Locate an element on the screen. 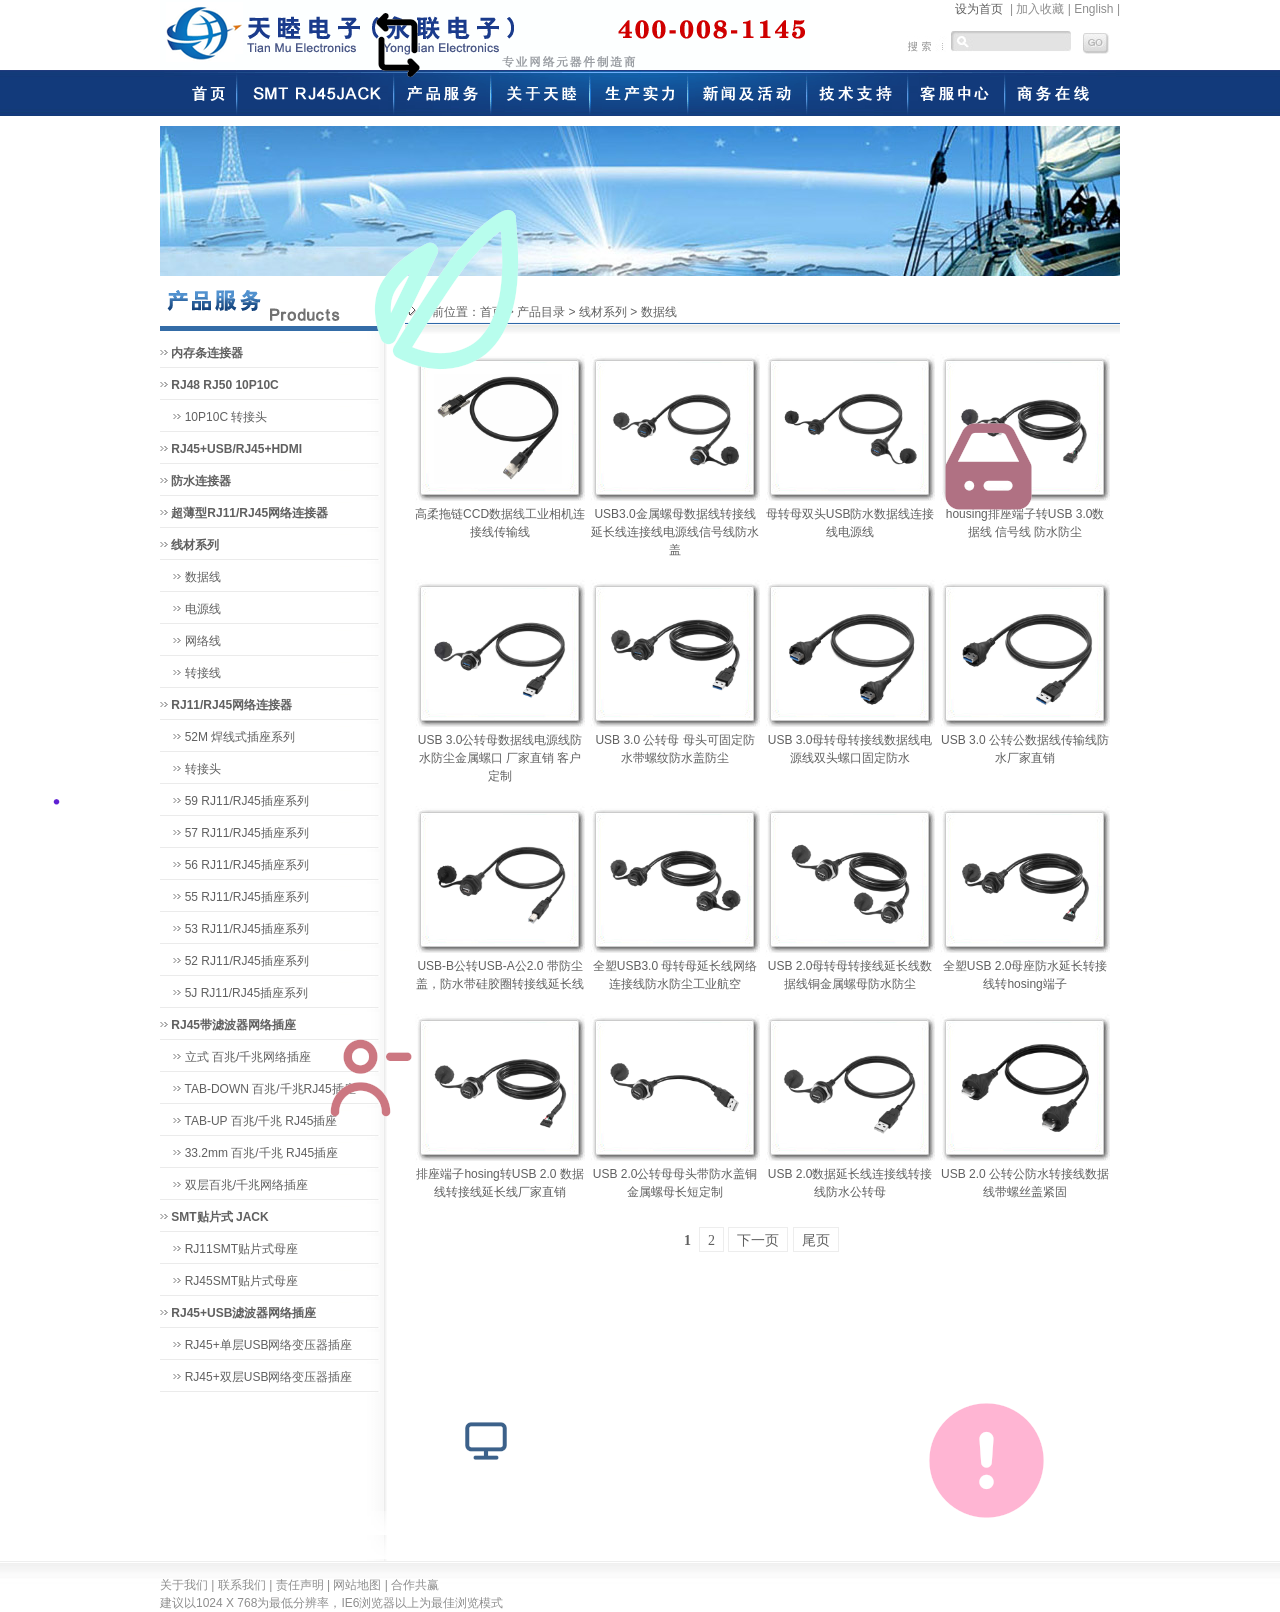 This screenshot has width=1280, height=1612. rotate your device orientation is located at coordinates (398, 45).